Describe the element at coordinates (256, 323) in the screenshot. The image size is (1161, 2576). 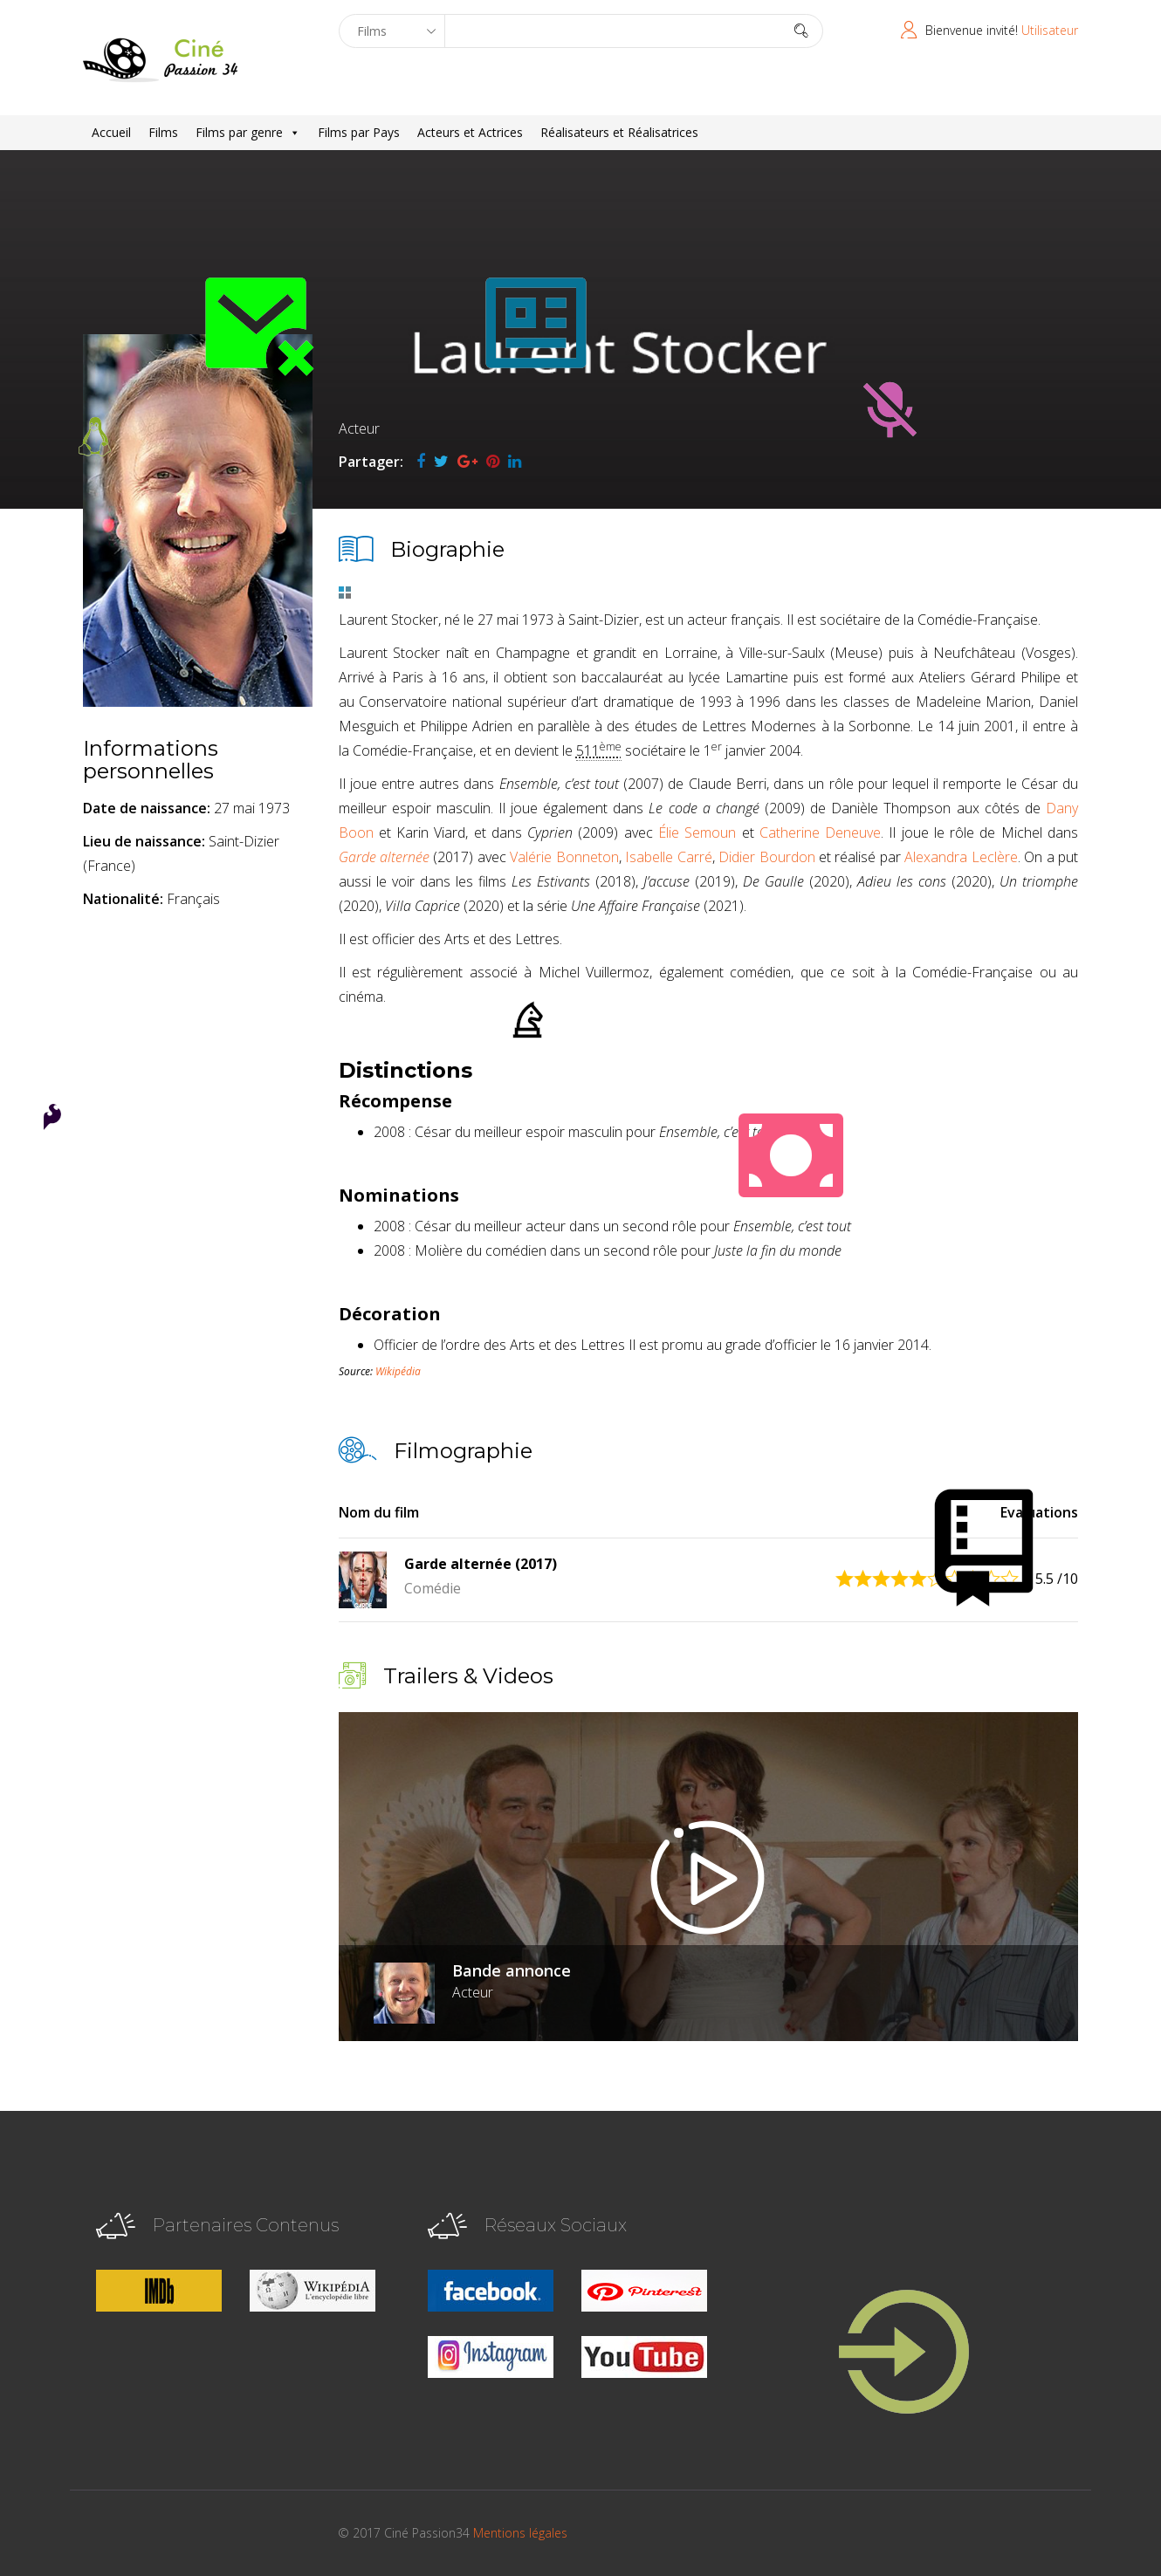
I see `delete an email message` at that location.